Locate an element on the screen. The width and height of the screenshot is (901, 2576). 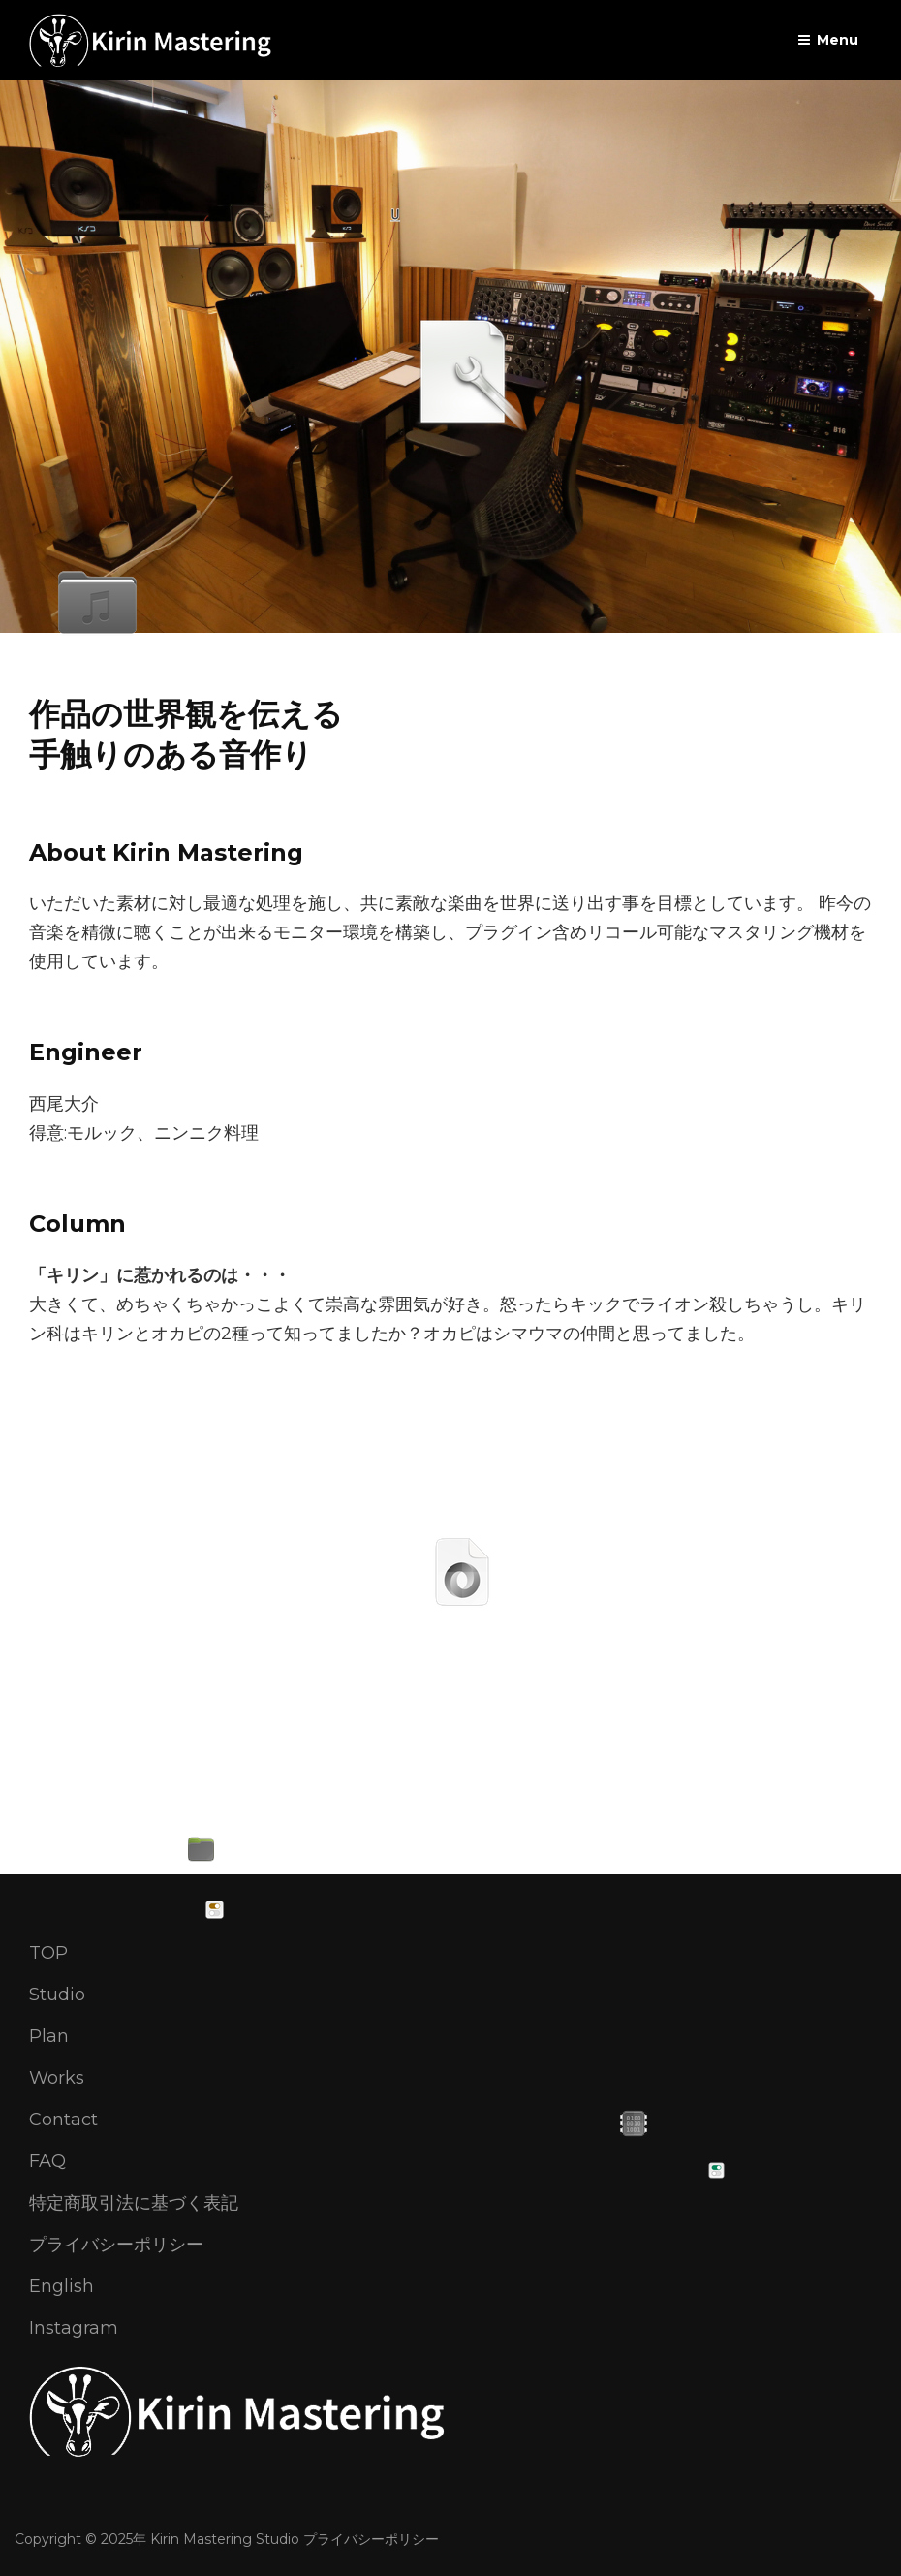
a JSON file type indicator is located at coordinates (462, 1572).